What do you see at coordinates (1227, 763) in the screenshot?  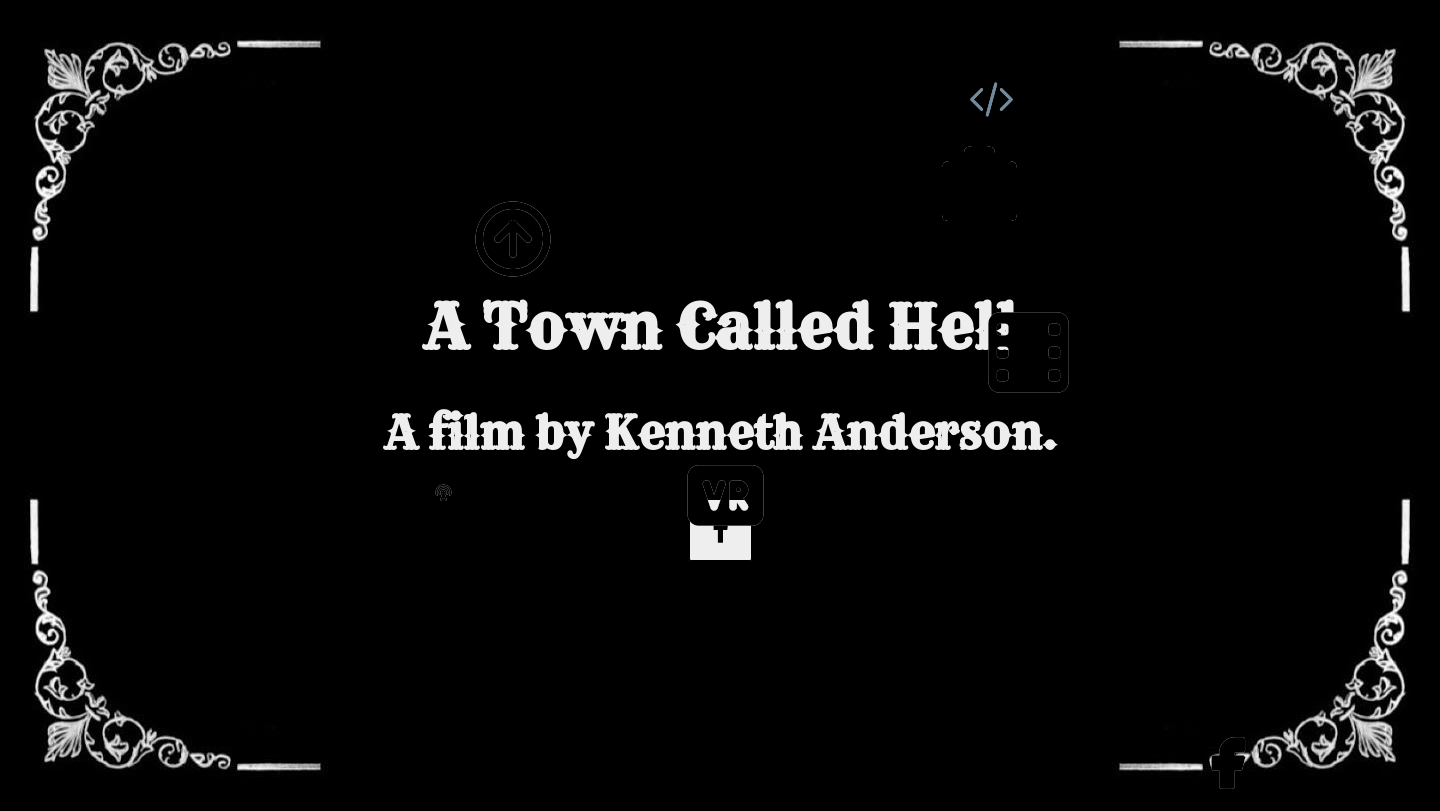 I see `connect with Facebook` at bounding box center [1227, 763].